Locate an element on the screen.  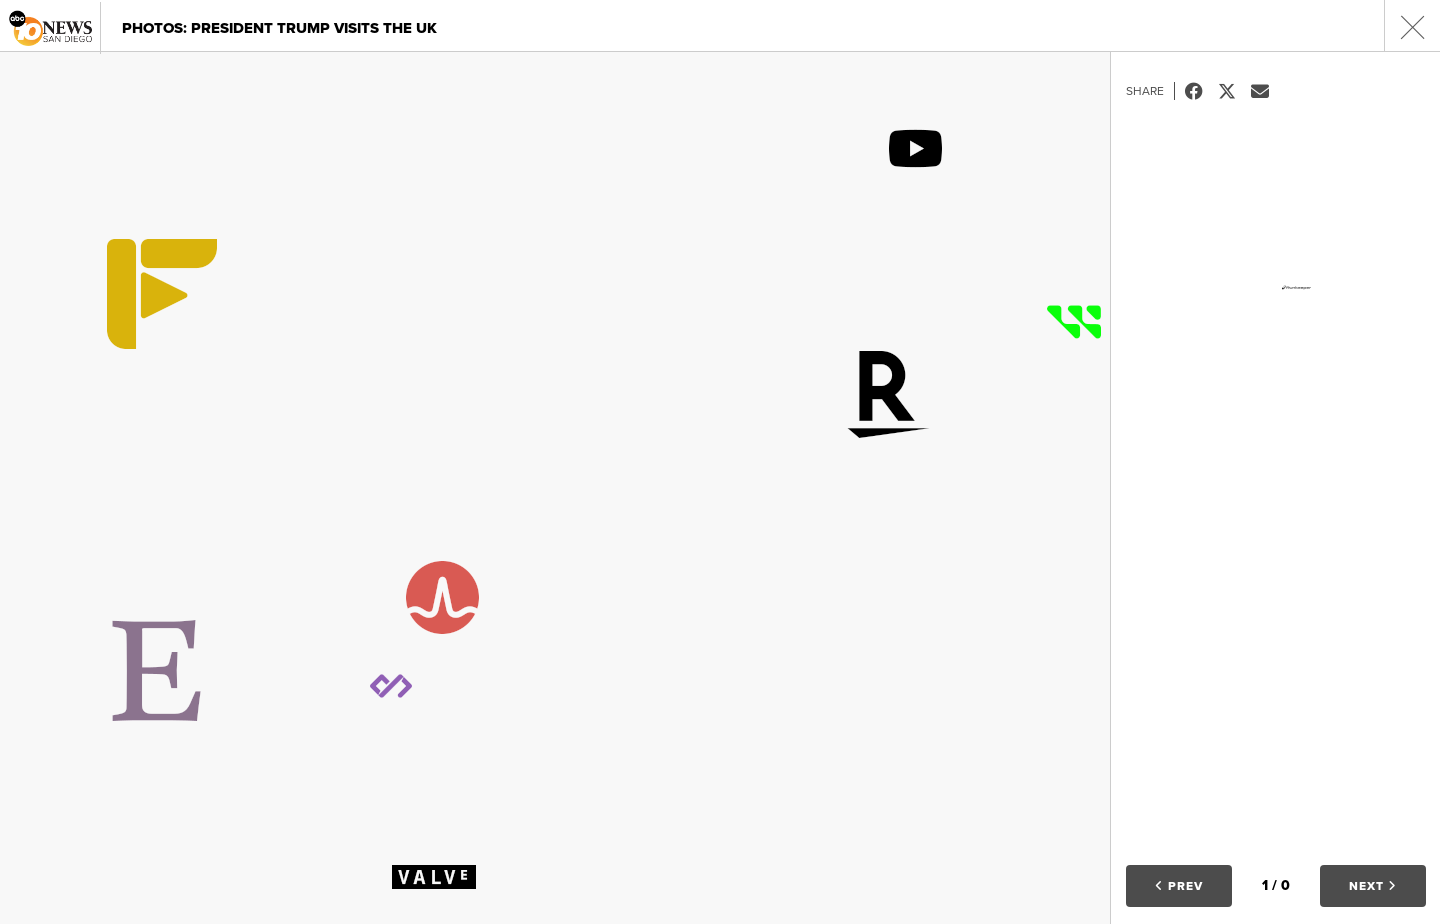
open daily.dev app is located at coordinates (391, 686).